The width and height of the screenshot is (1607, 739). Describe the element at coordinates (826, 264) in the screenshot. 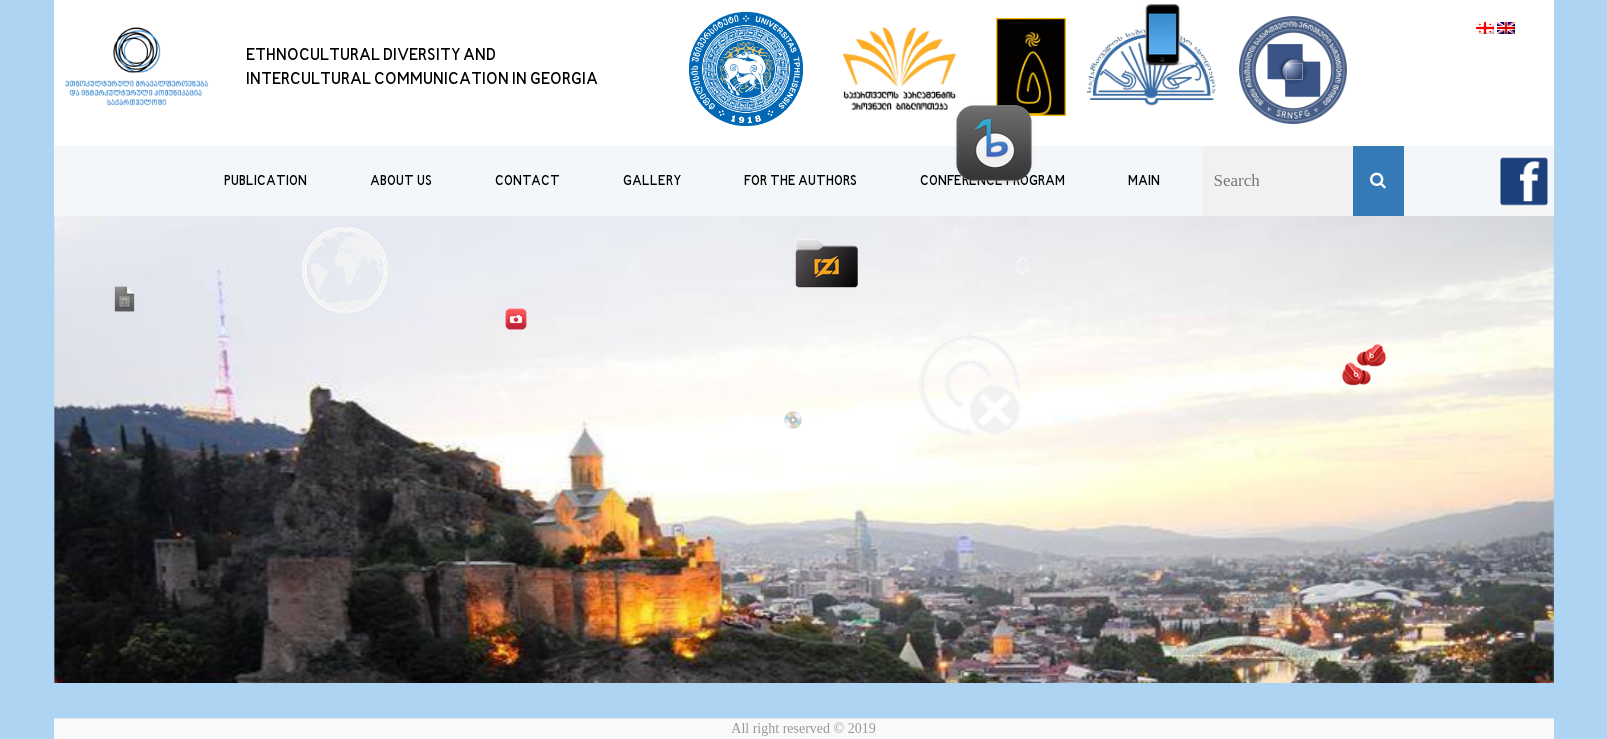

I see `open folder containing zig programming language files` at that location.